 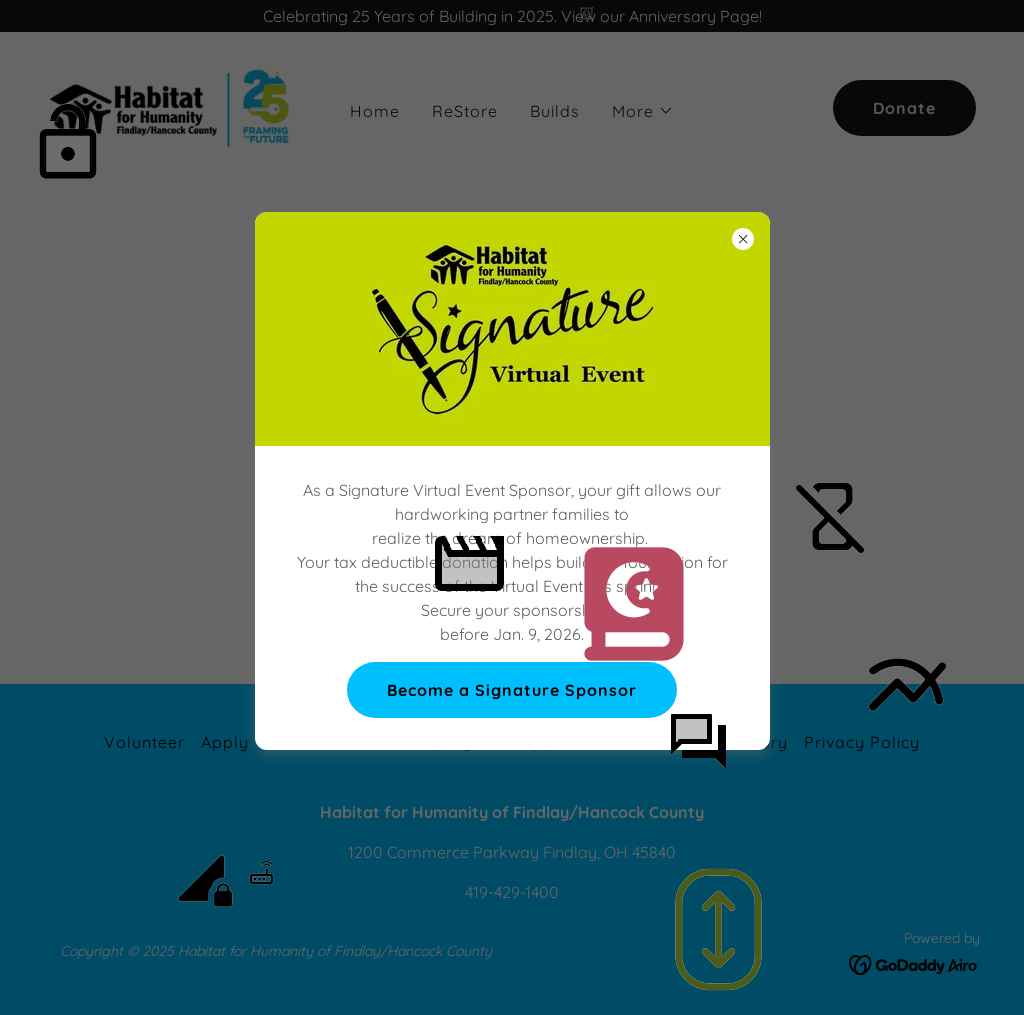 I want to click on open messages or chat, so click(x=698, y=741).